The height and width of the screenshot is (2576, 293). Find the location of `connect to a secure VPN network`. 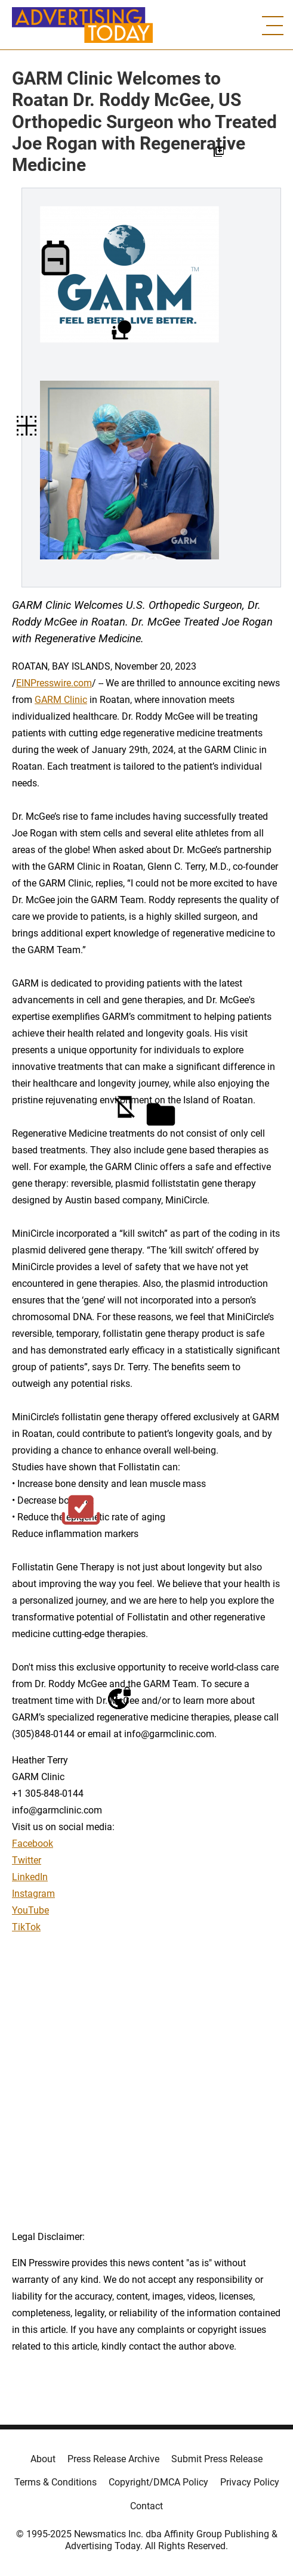

connect to a secure VPN network is located at coordinates (119, 1698).